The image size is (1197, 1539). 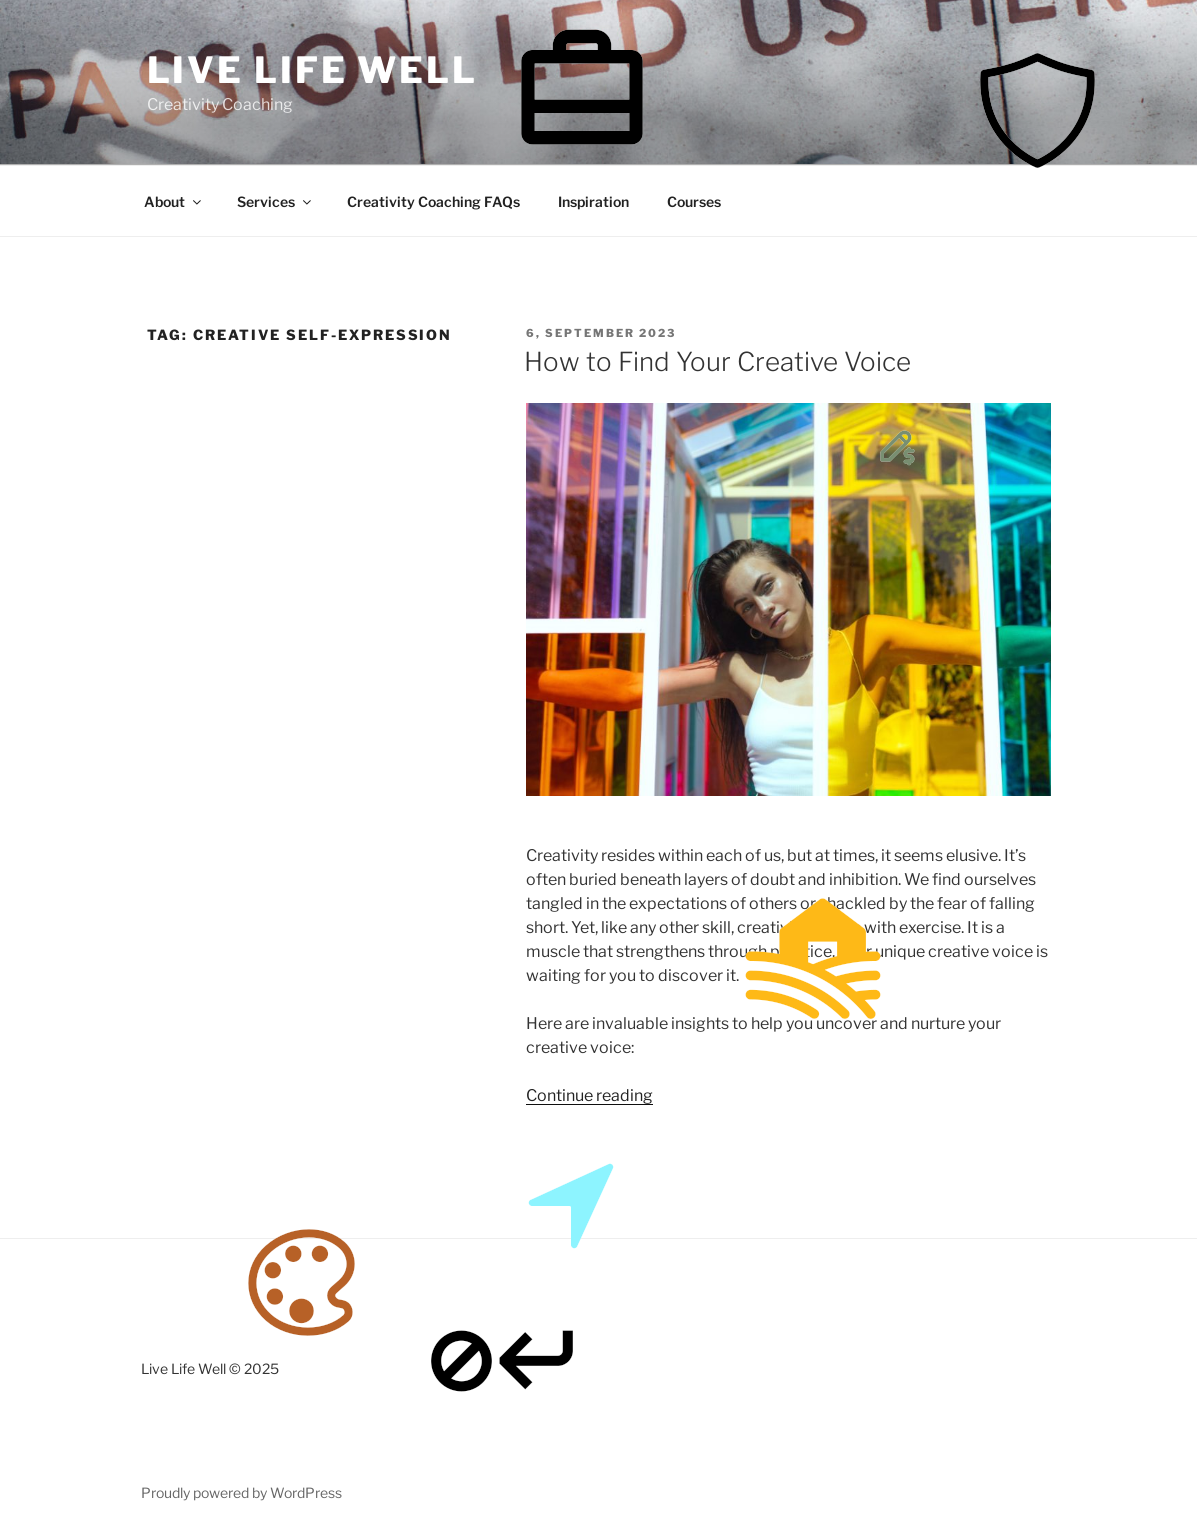 What do you see at coordinates (813, 961) in the screenshot?
I see `access farm or agricultural features` at bounding box center [813, 961].